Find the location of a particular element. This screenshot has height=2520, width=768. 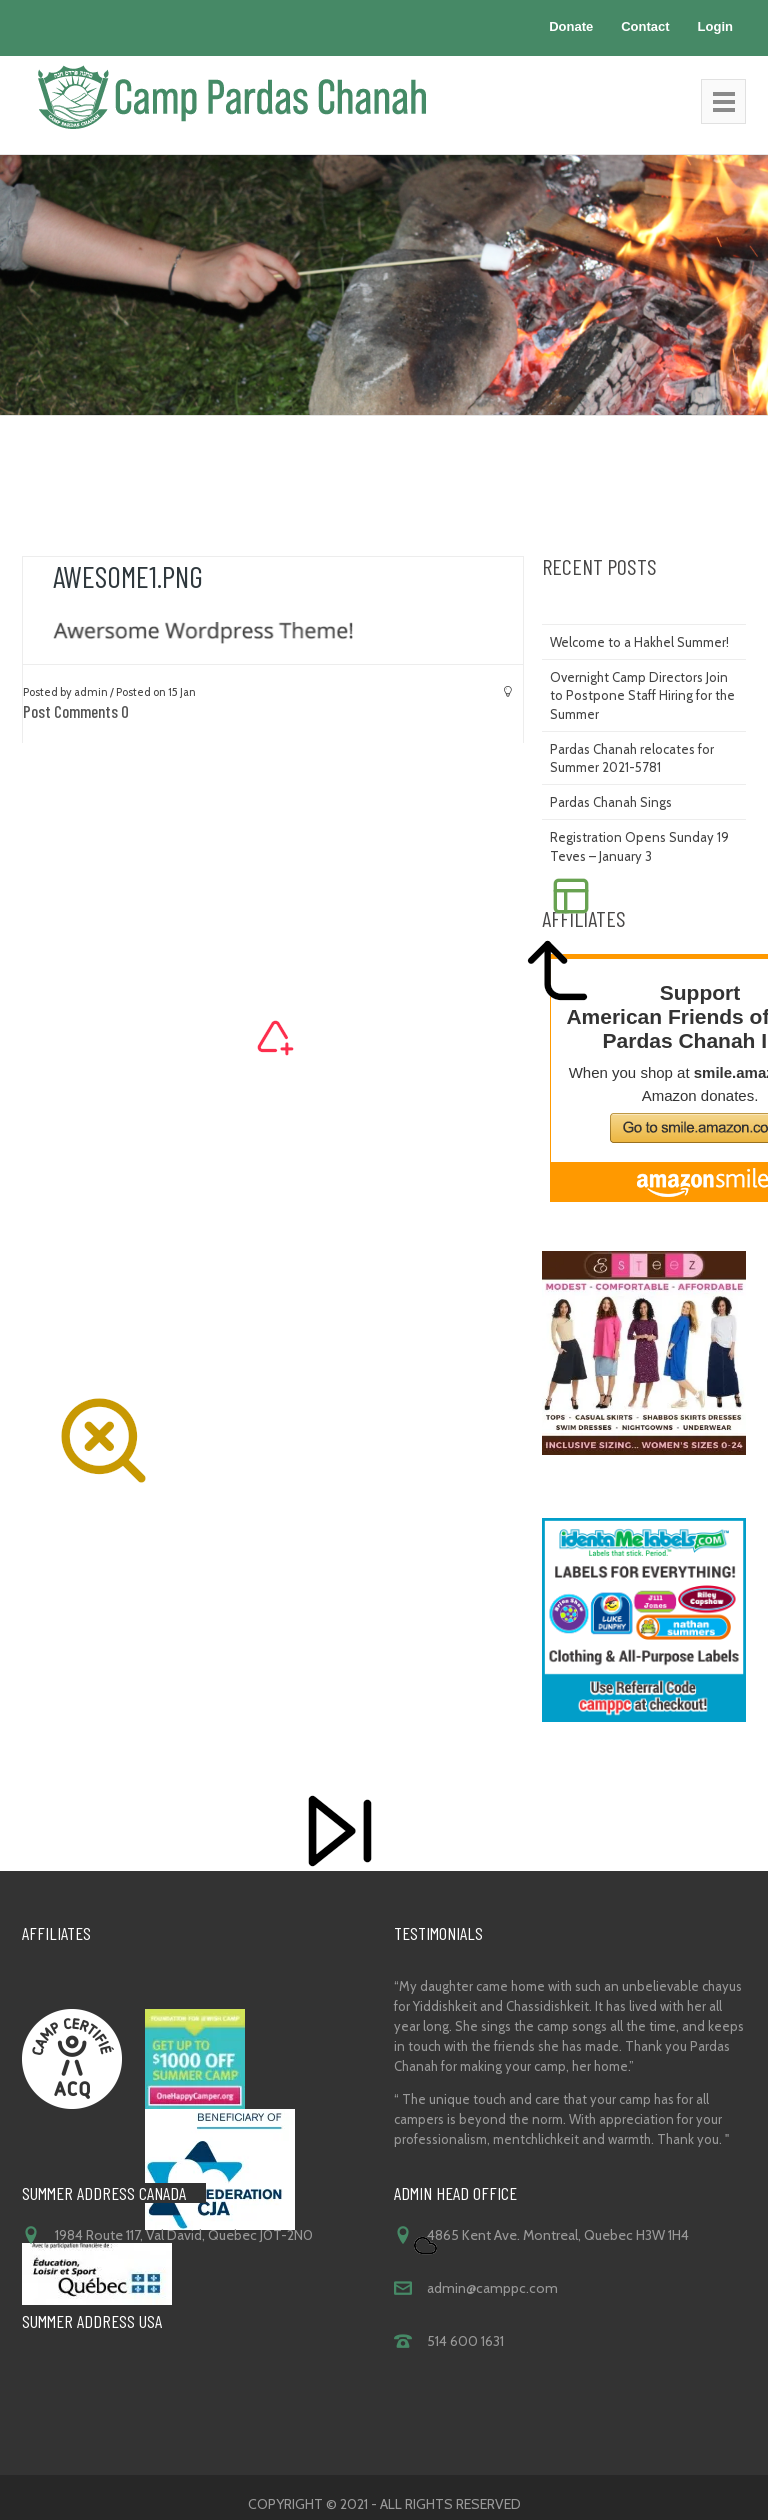

change page layout or view is located at coordinates (571, 896).